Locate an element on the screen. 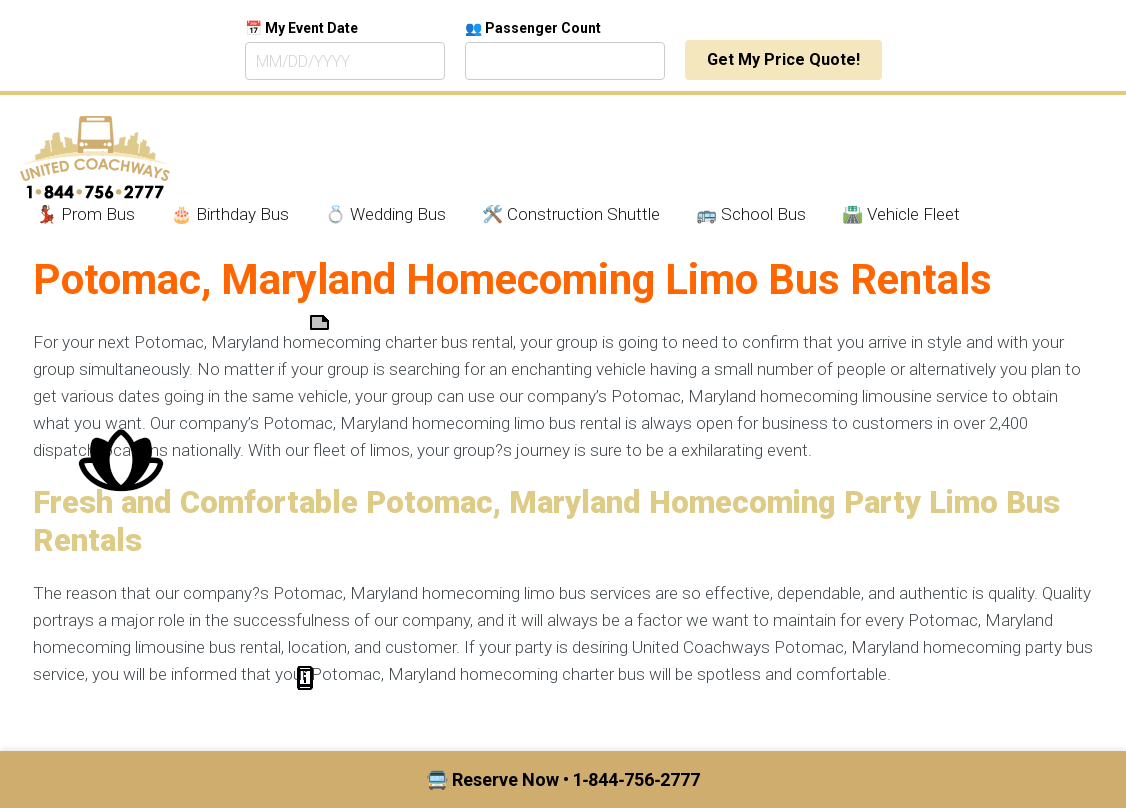 This screenshot has height=808, width=1126. view device information is located at coordinates (305, 678).